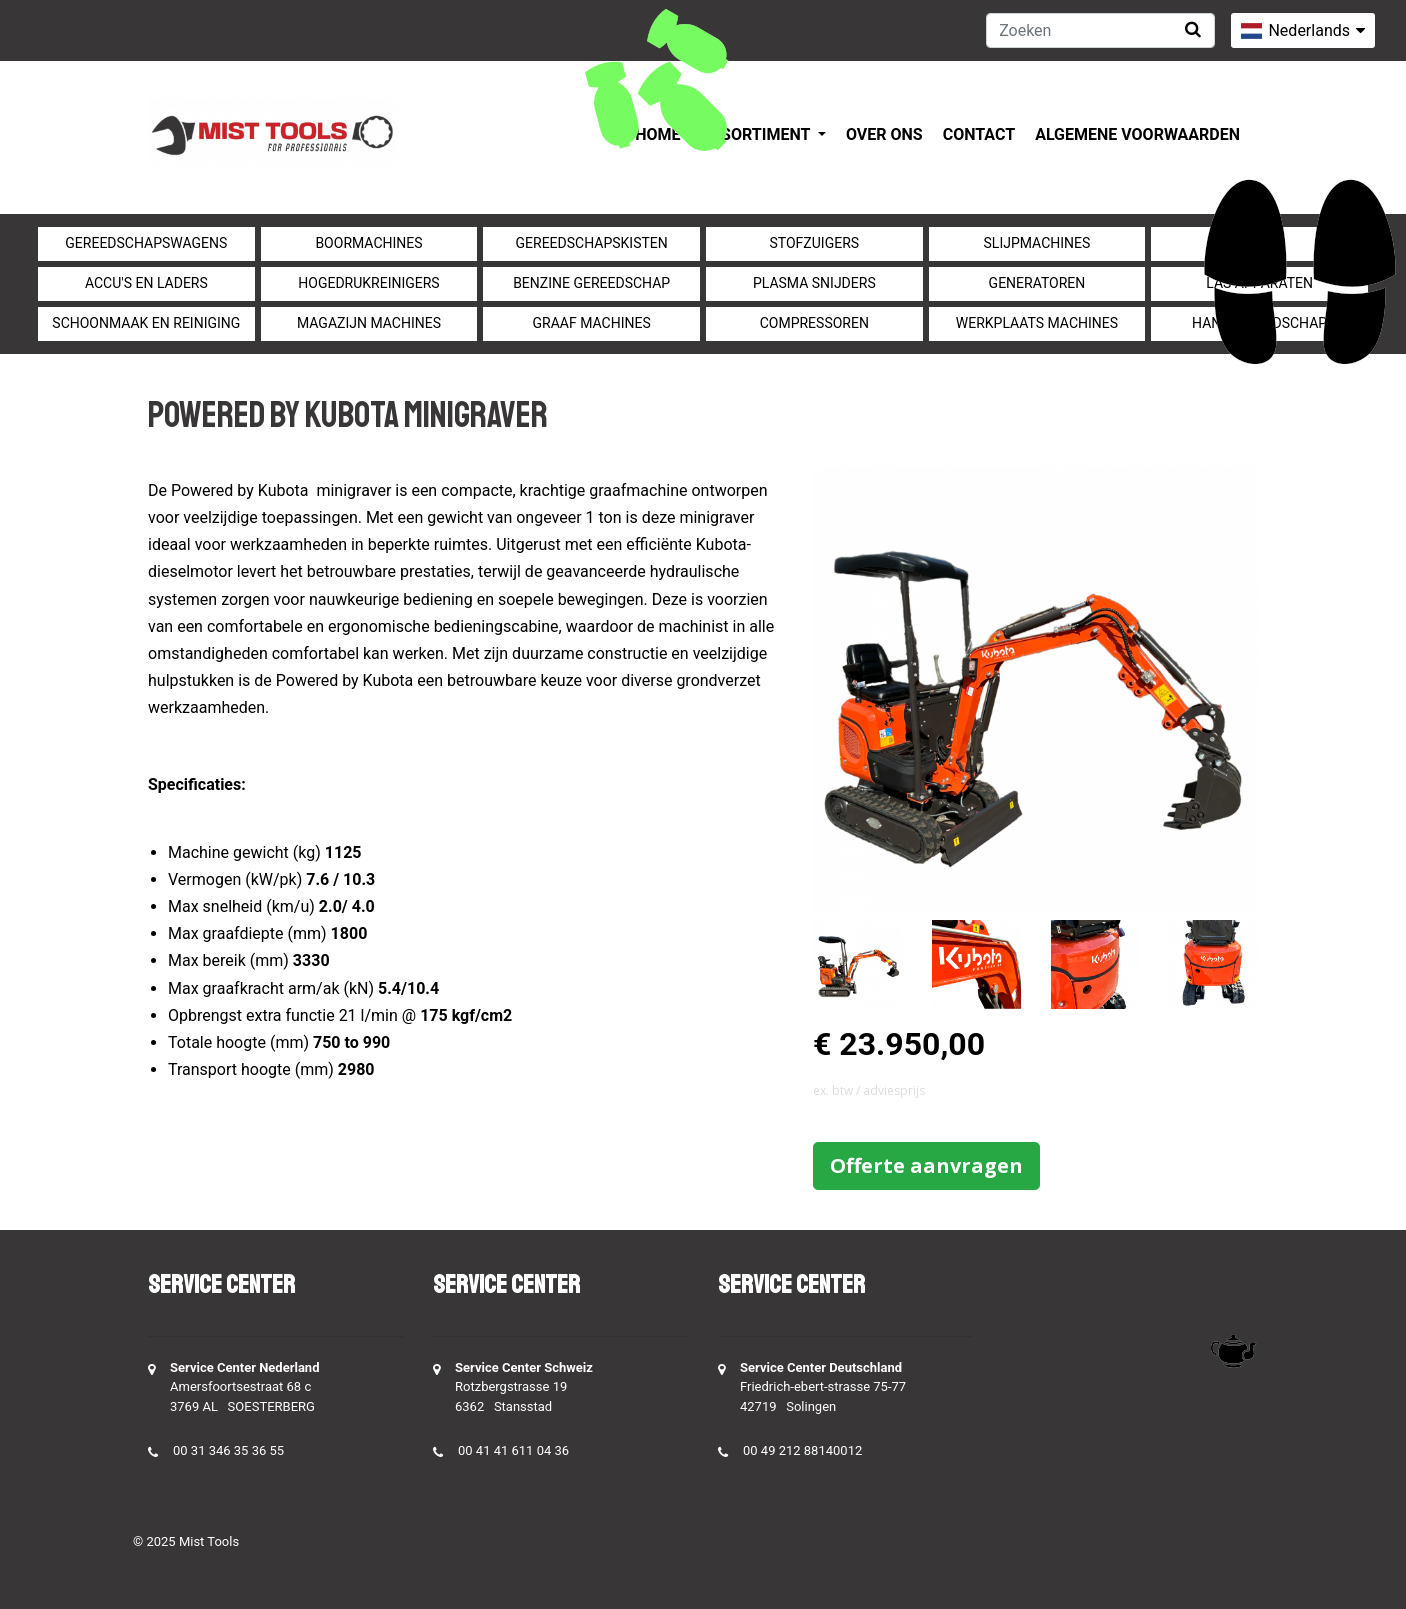  I want to click on access comfort or relaxation settings, so click(1300, 269).